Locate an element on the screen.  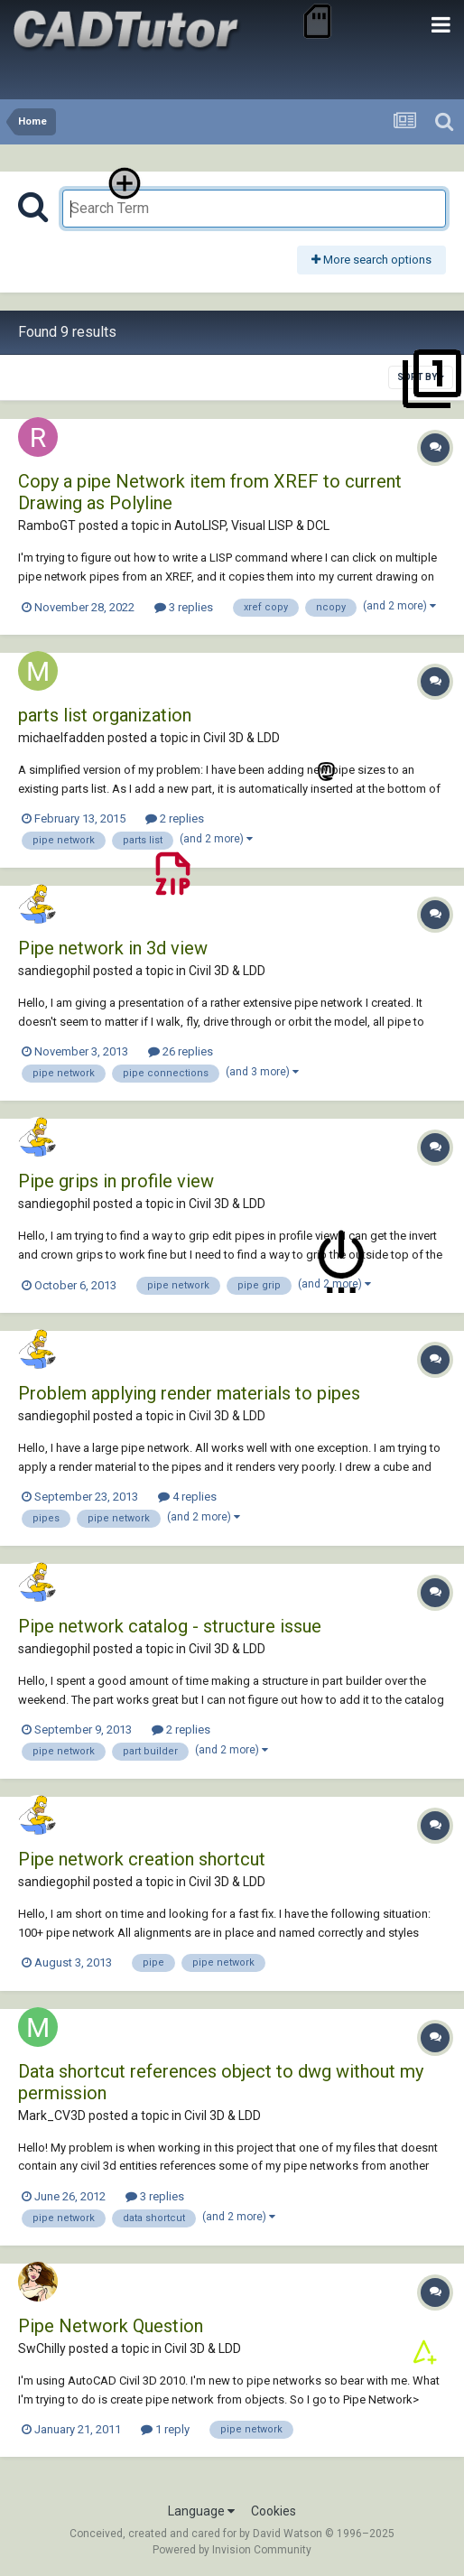
add a new navigation waypoint is located at coordinates (423, 2351).